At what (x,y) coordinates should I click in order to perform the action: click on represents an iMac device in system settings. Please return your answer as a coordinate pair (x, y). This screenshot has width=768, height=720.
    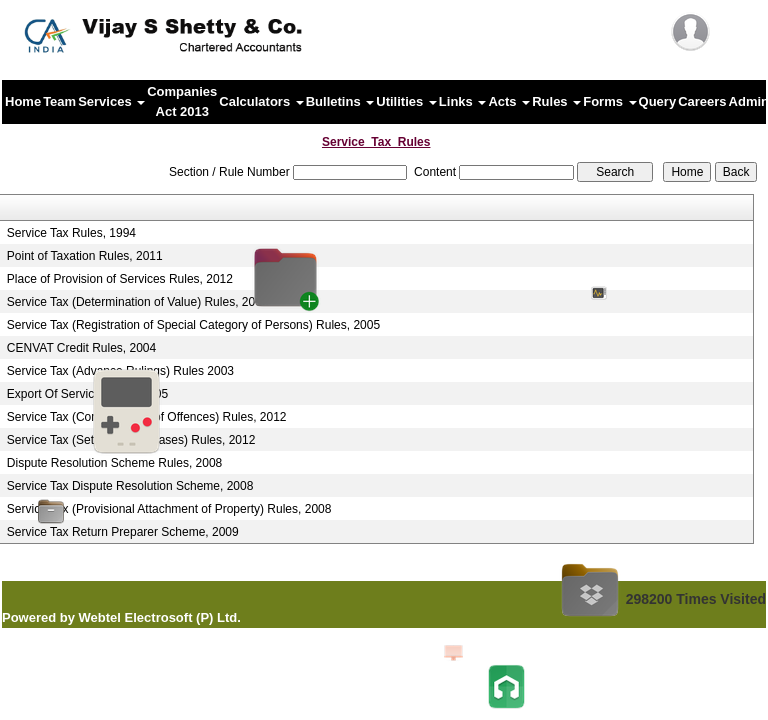
    Looking at the image, I should click on (453, 652).